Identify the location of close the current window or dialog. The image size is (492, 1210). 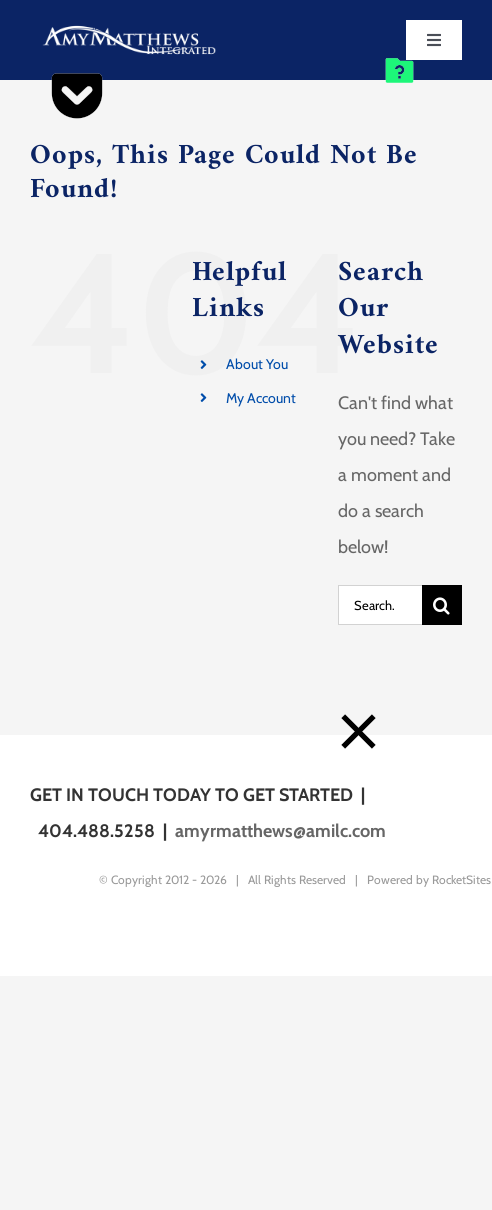
(358, 731).